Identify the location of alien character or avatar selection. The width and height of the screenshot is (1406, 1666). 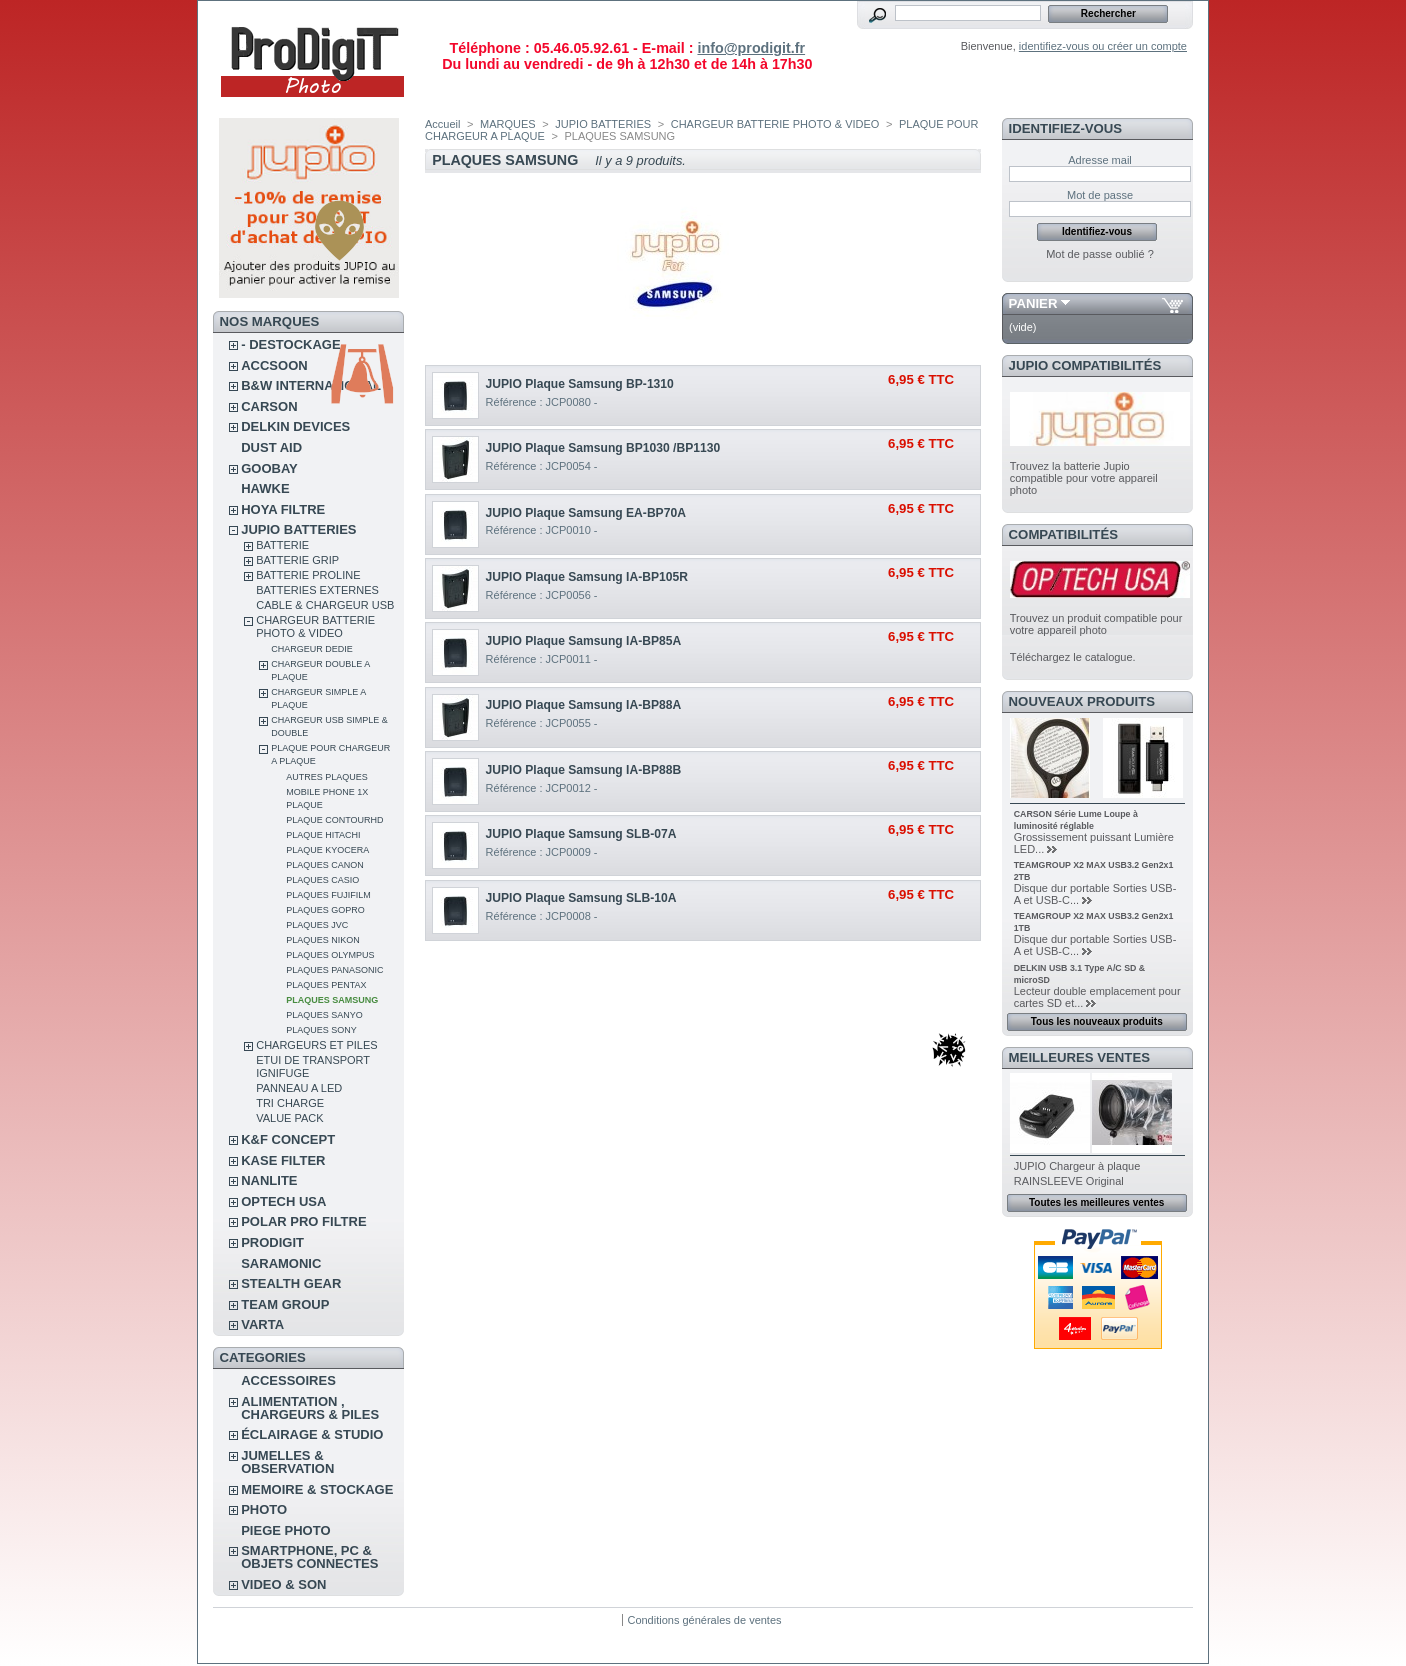
(339, 230).